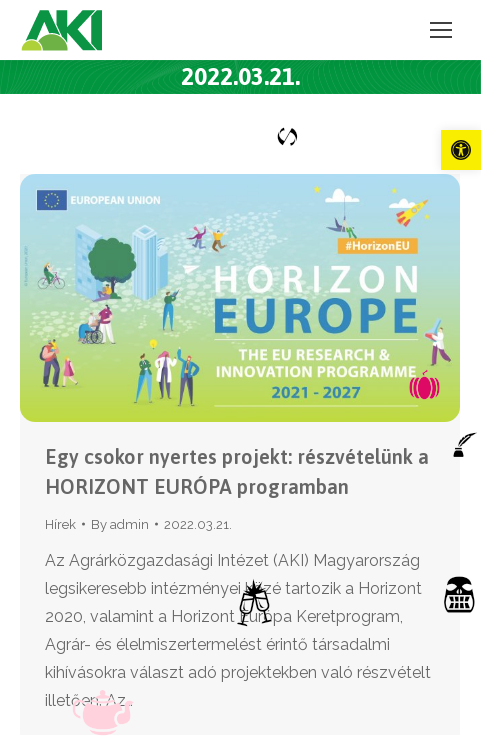 This screenshot has height=745, width=481. I want to click on loading or processing in progress, so click(287, 136).